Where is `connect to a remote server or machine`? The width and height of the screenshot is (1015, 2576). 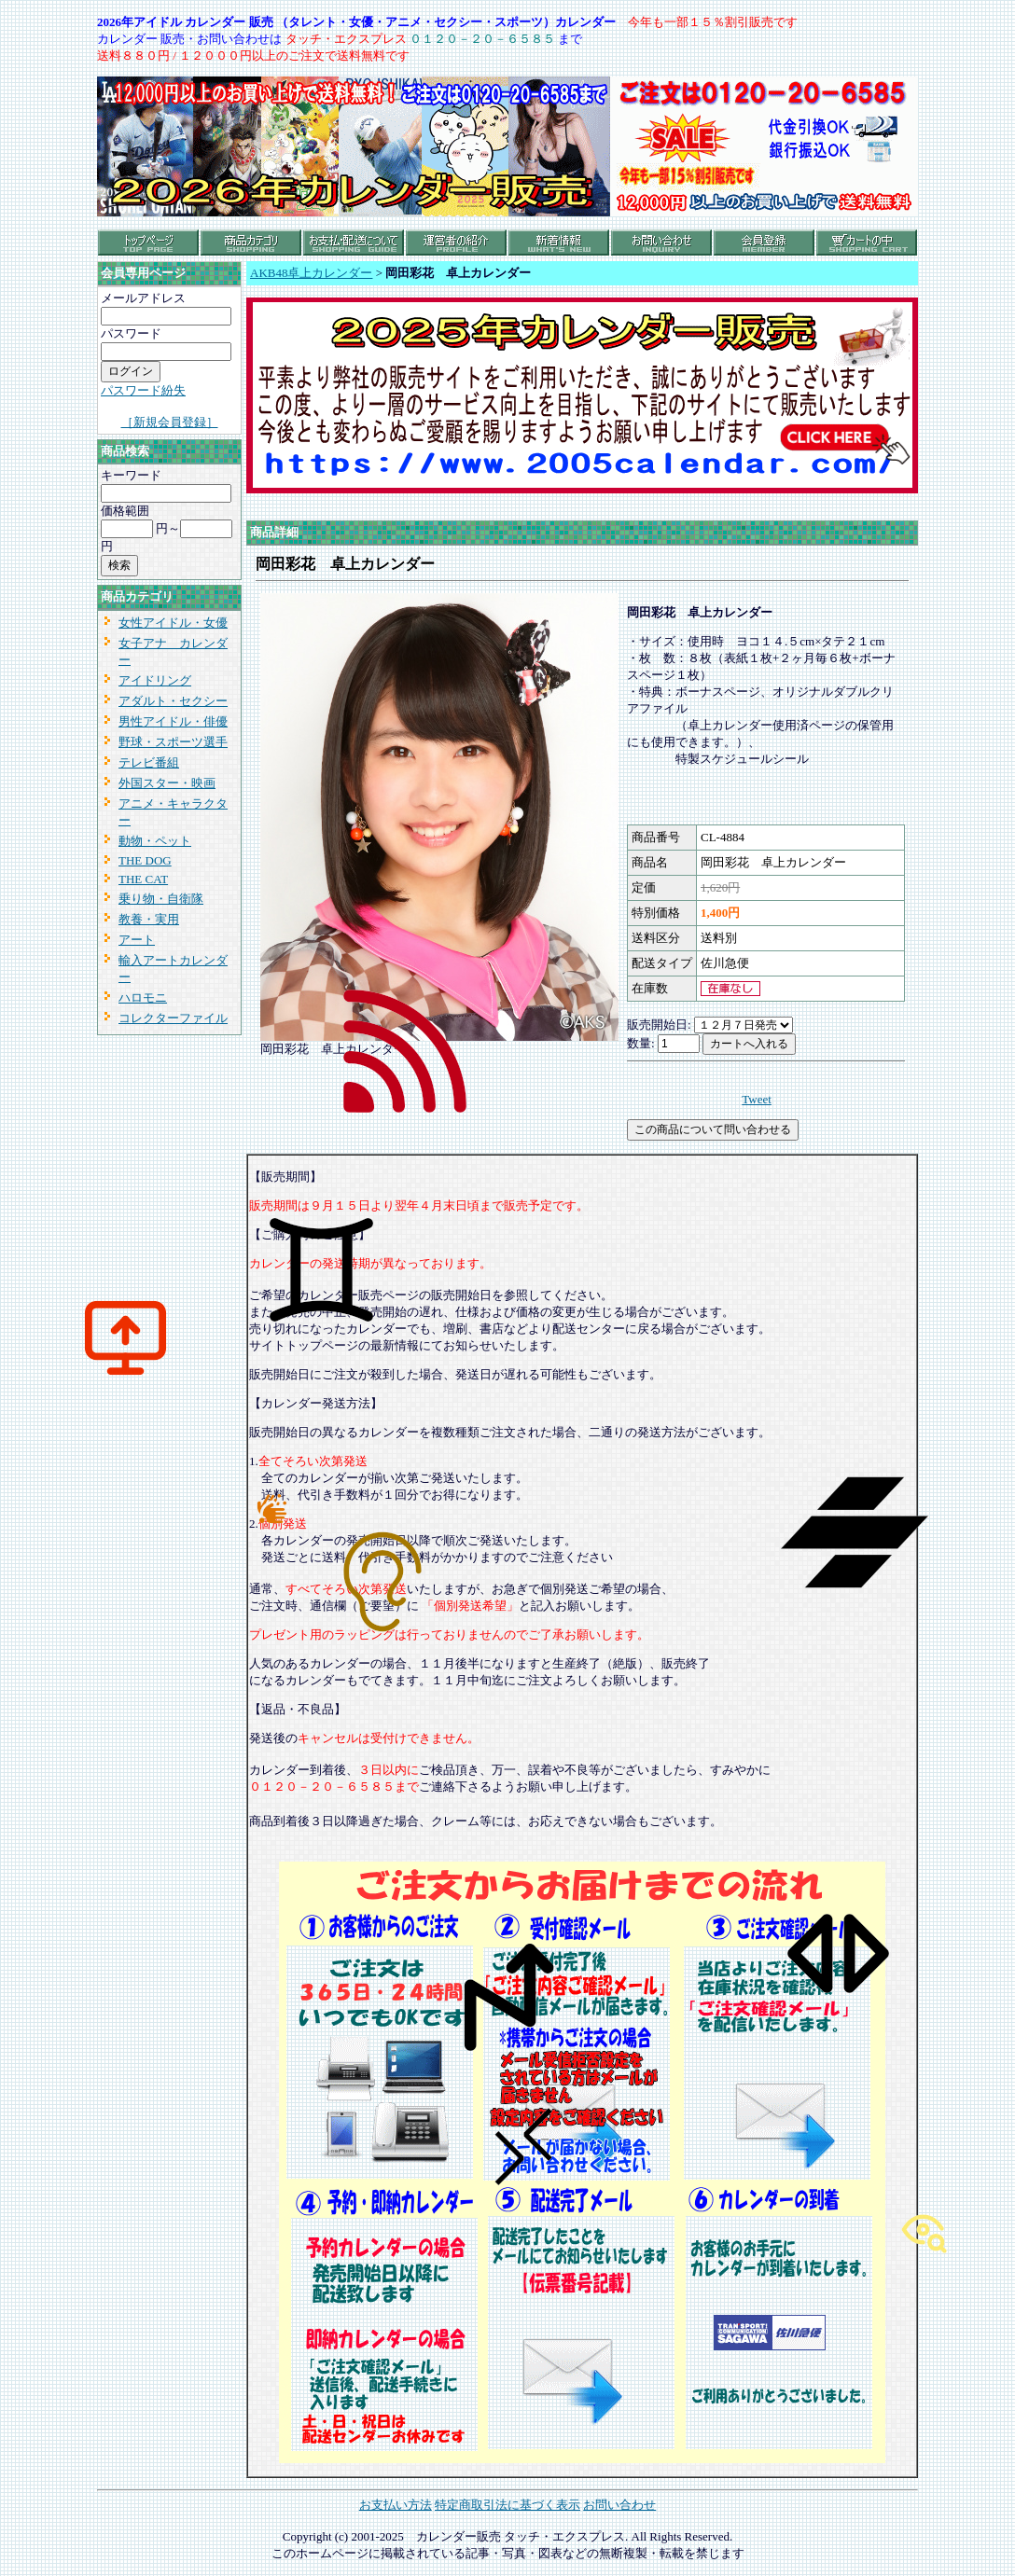
connect to a remote server or machine is located at coordinates (523, 2148).